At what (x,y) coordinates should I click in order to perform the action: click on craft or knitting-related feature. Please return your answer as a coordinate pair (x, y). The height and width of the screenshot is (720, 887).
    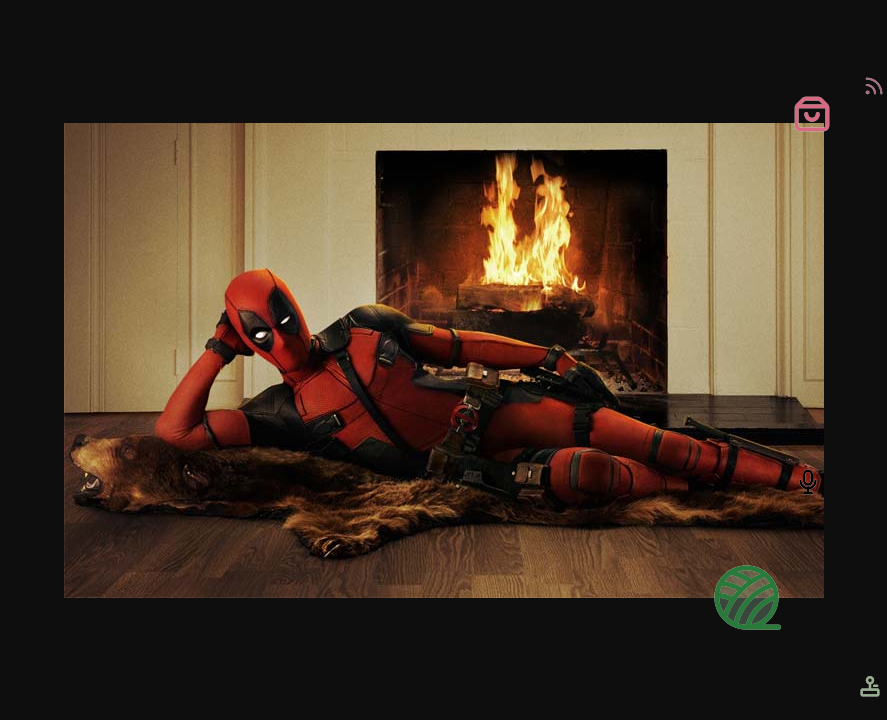
    Looking at the image, I should click on (746, 597).